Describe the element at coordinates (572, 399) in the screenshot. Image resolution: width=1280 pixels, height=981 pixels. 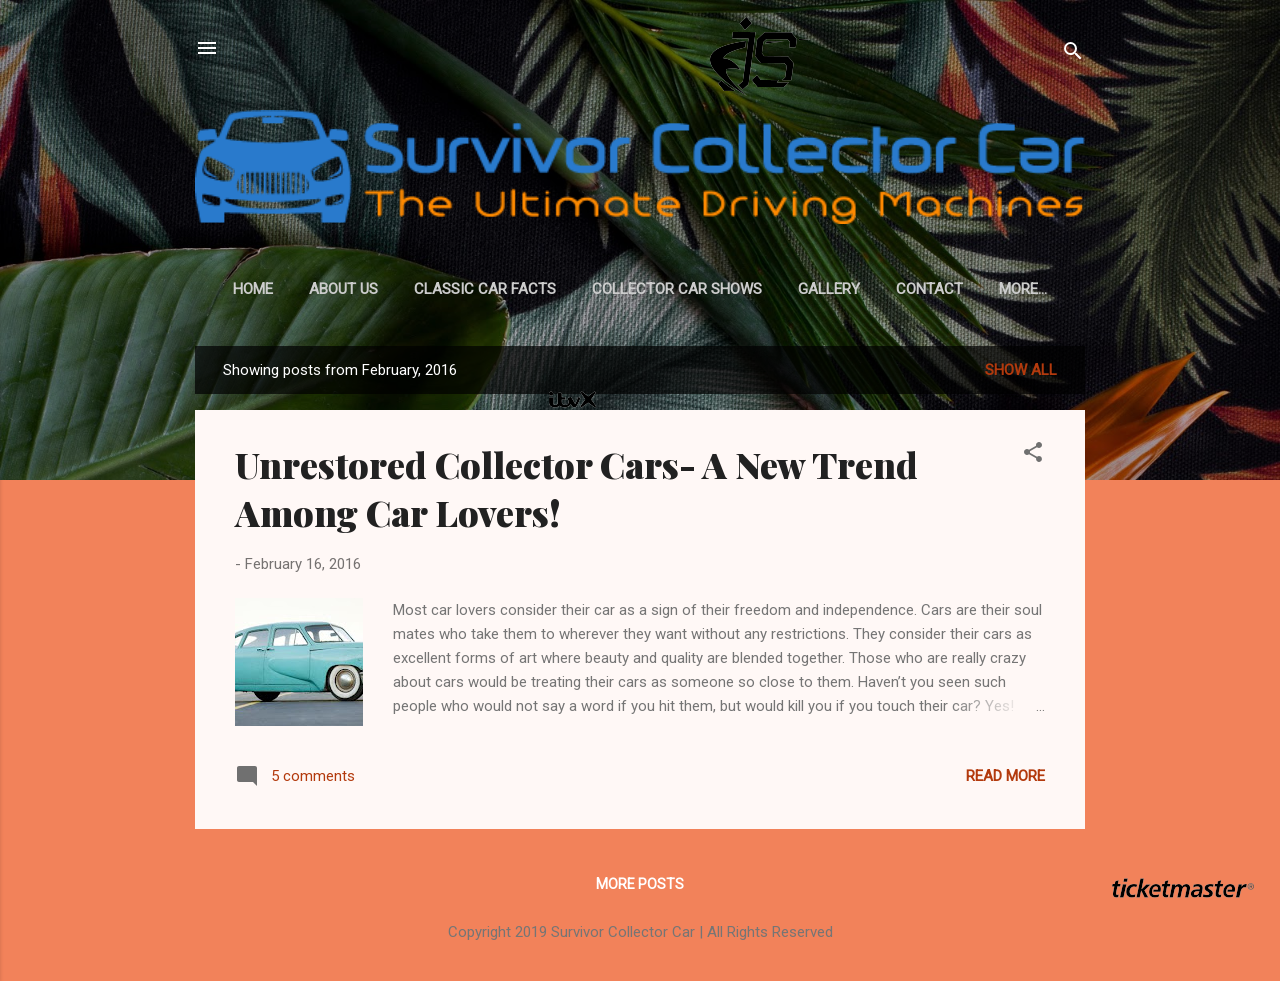
I see `open the ITVX streaming app` at that location.